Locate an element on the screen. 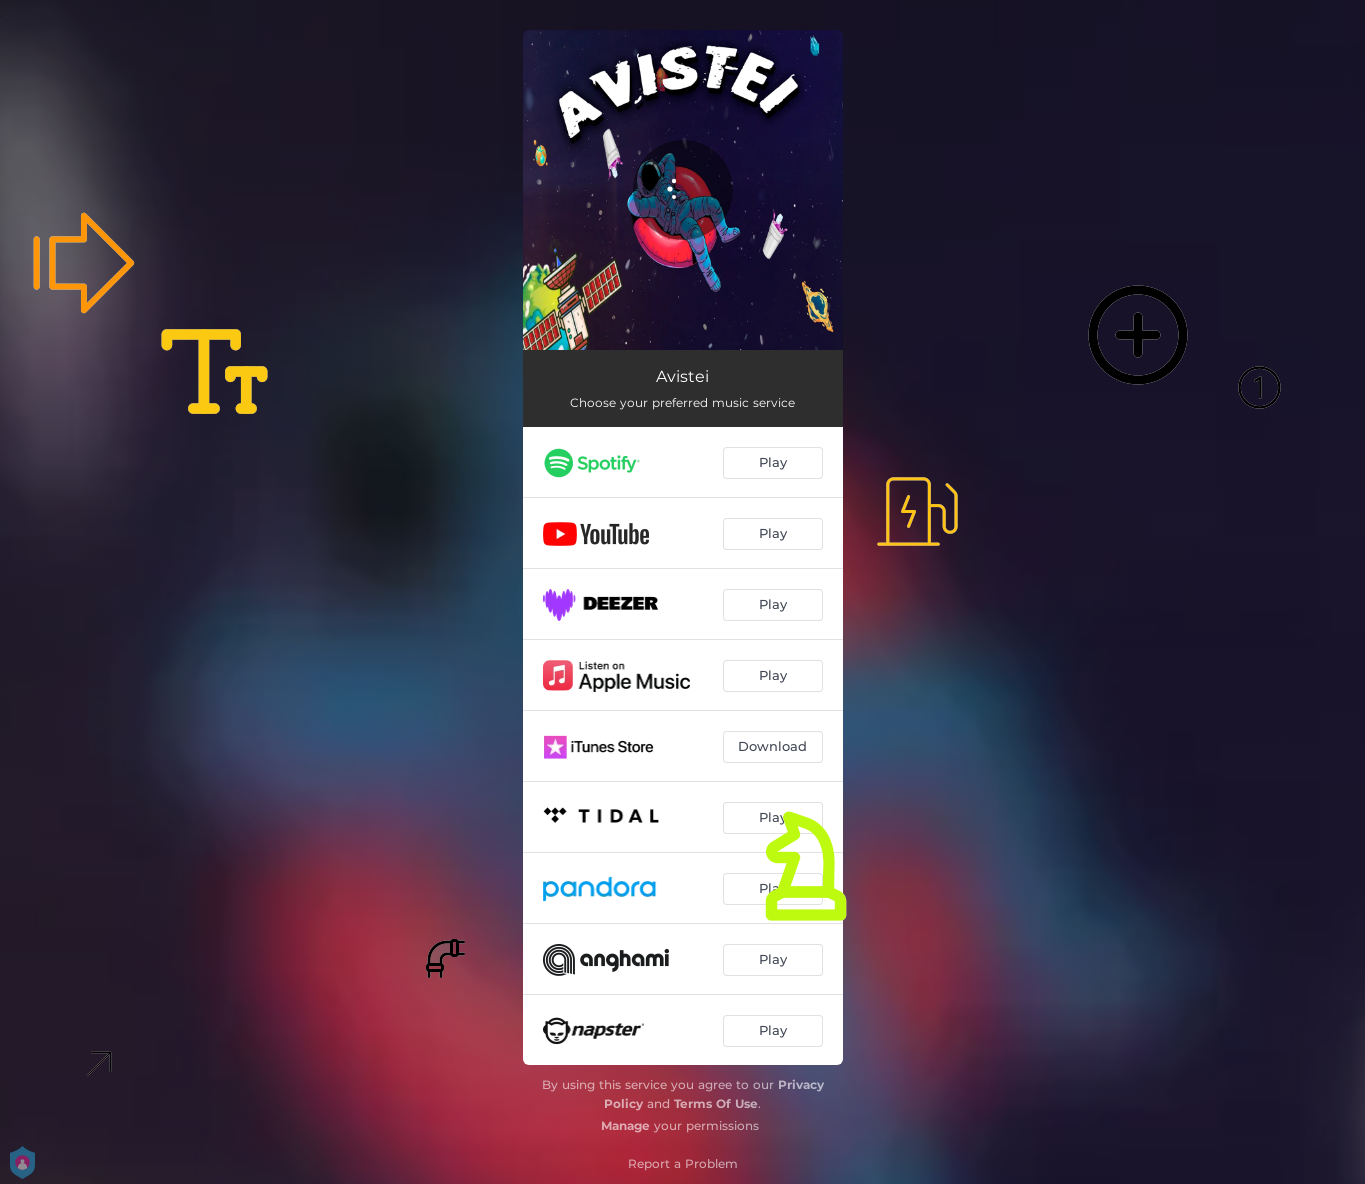 Image resolution: width=1365 pixels, height=1184 pixels. find nearby EV charging stations is located at coordinates (914, 511).